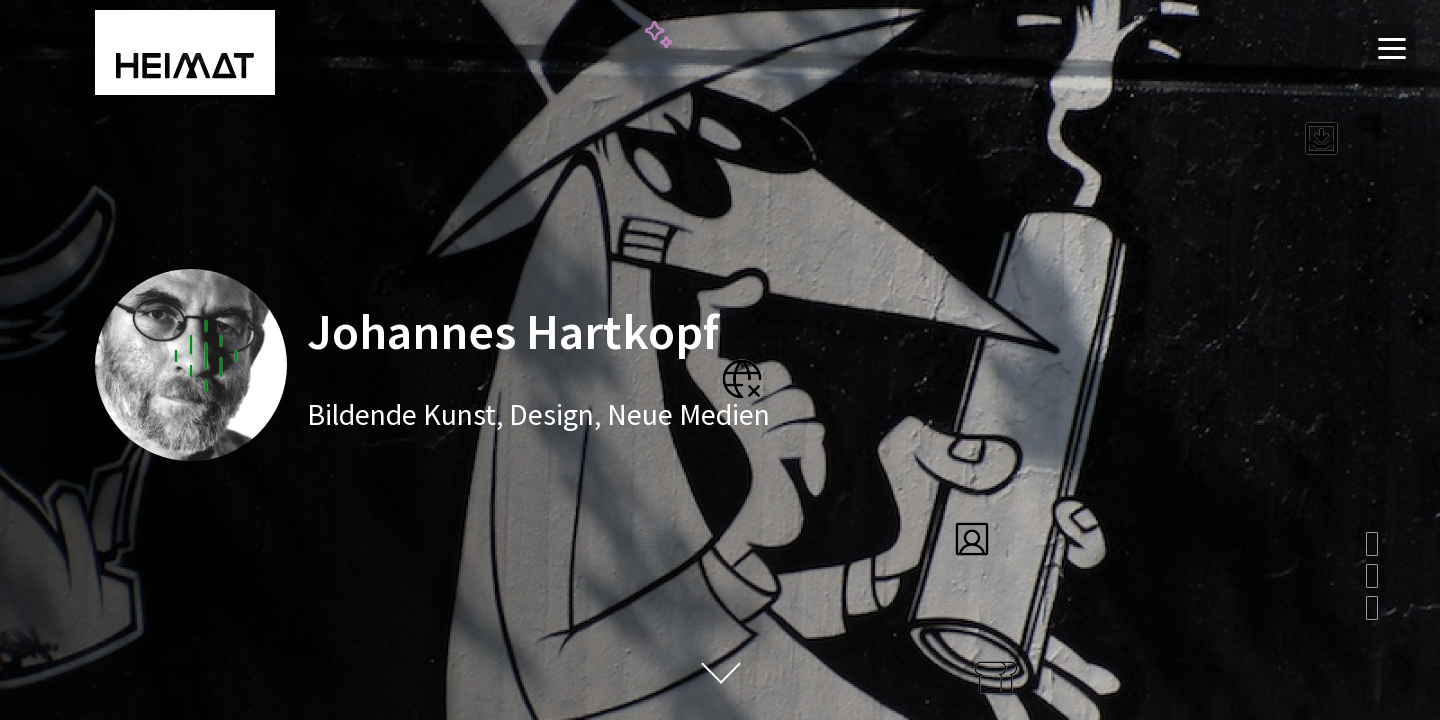 The width and height of the screenshot is (1440, 720). Describe the element at coordinates (658, 34) in the screenshot. I see `indicates AI-generated or enhanced content` at that location.